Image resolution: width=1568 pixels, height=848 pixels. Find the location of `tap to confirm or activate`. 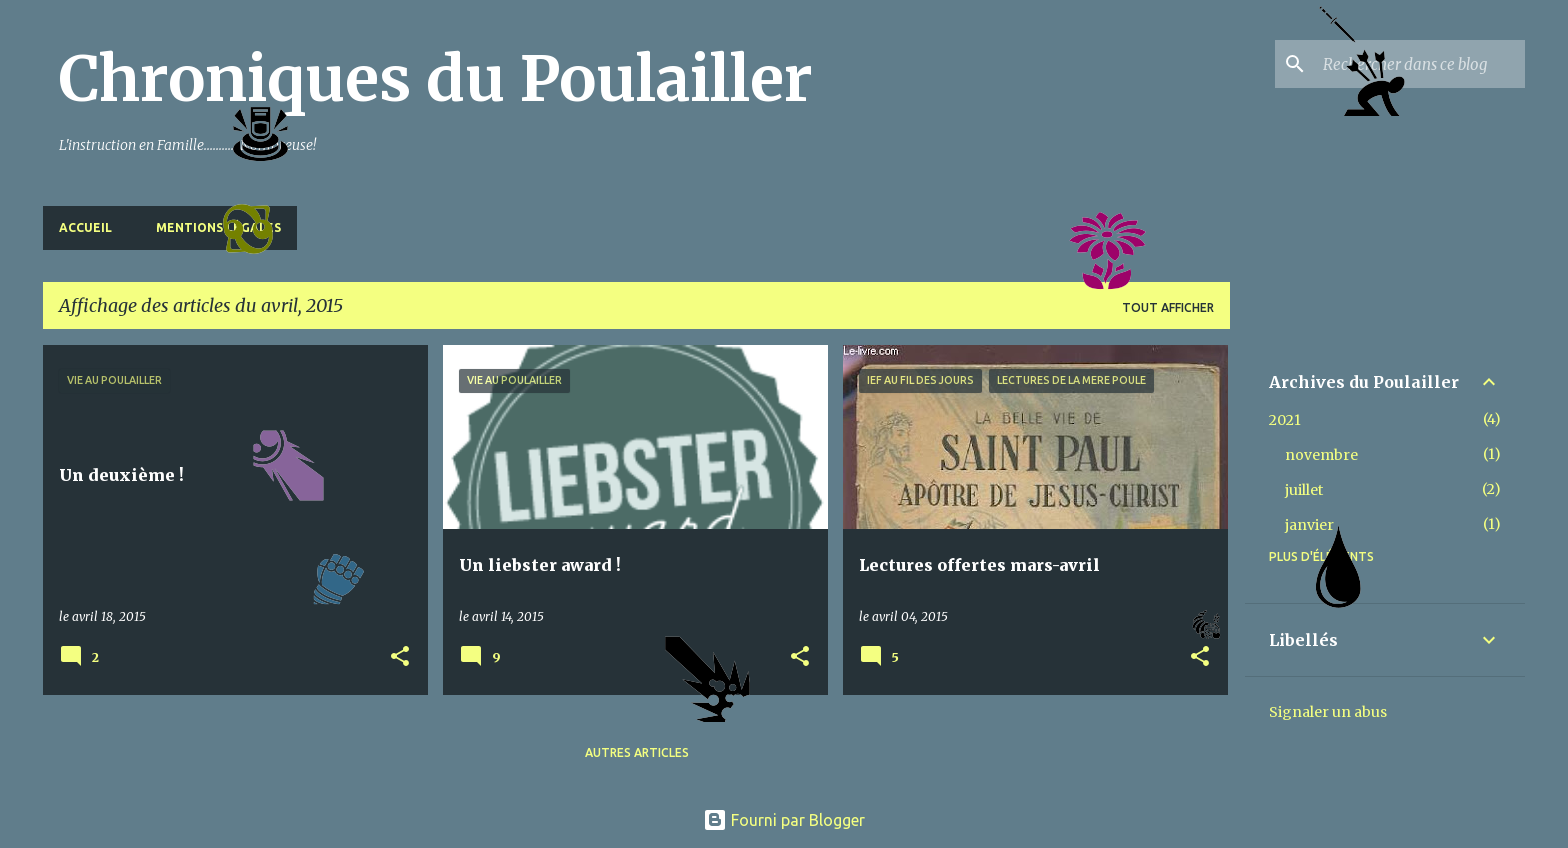

tap to confirm or activate is located at coordinates (260, 134).